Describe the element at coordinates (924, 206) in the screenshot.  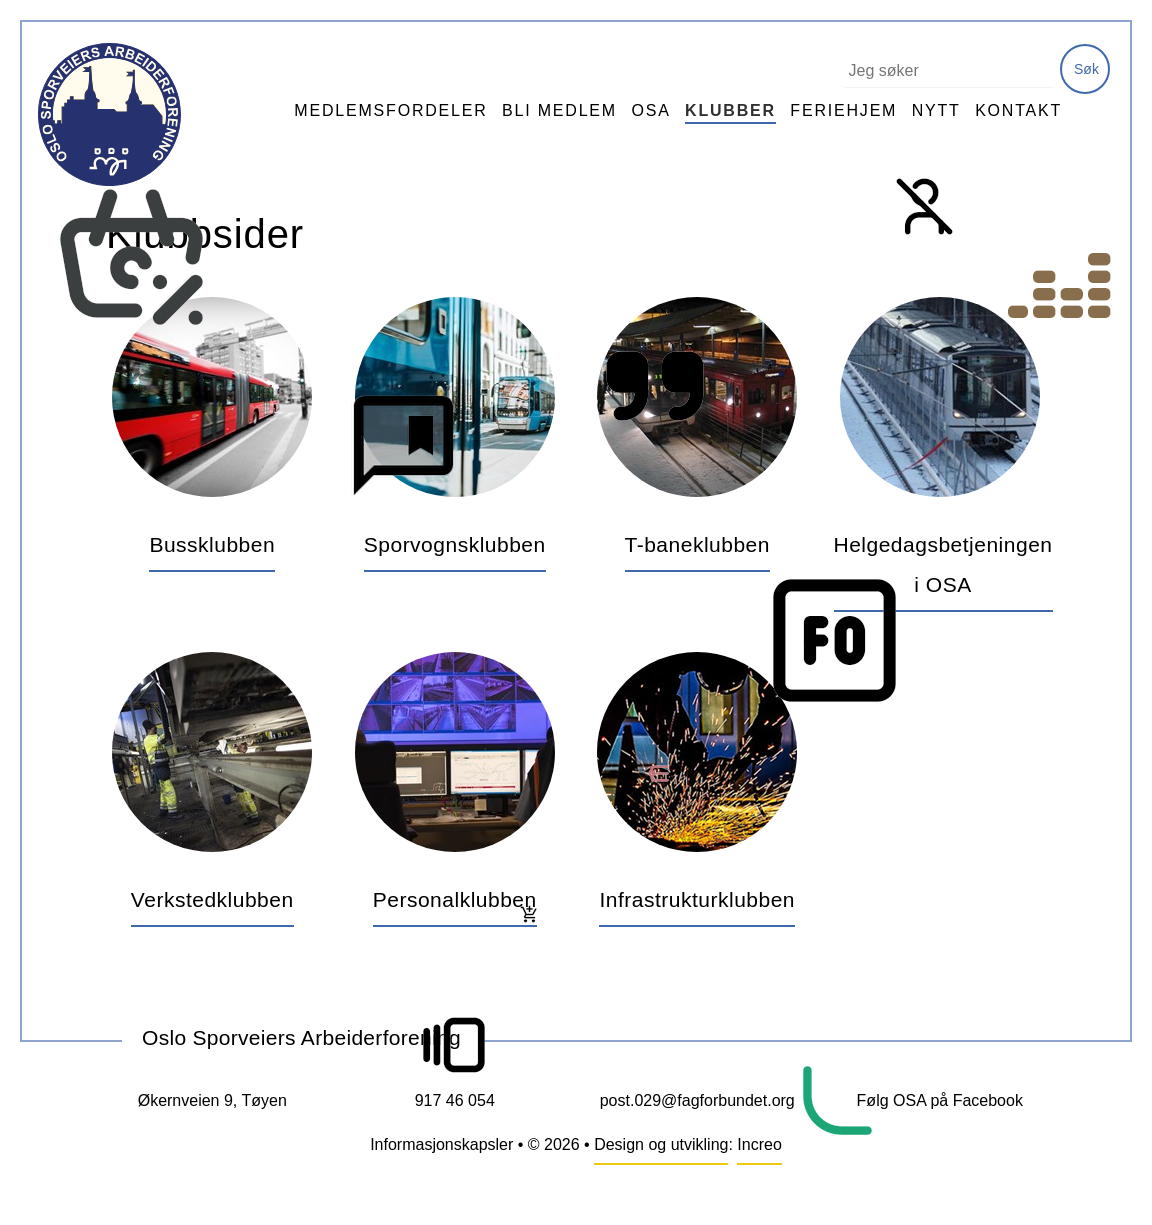
I see `user account disabled or deactivated` at that location.